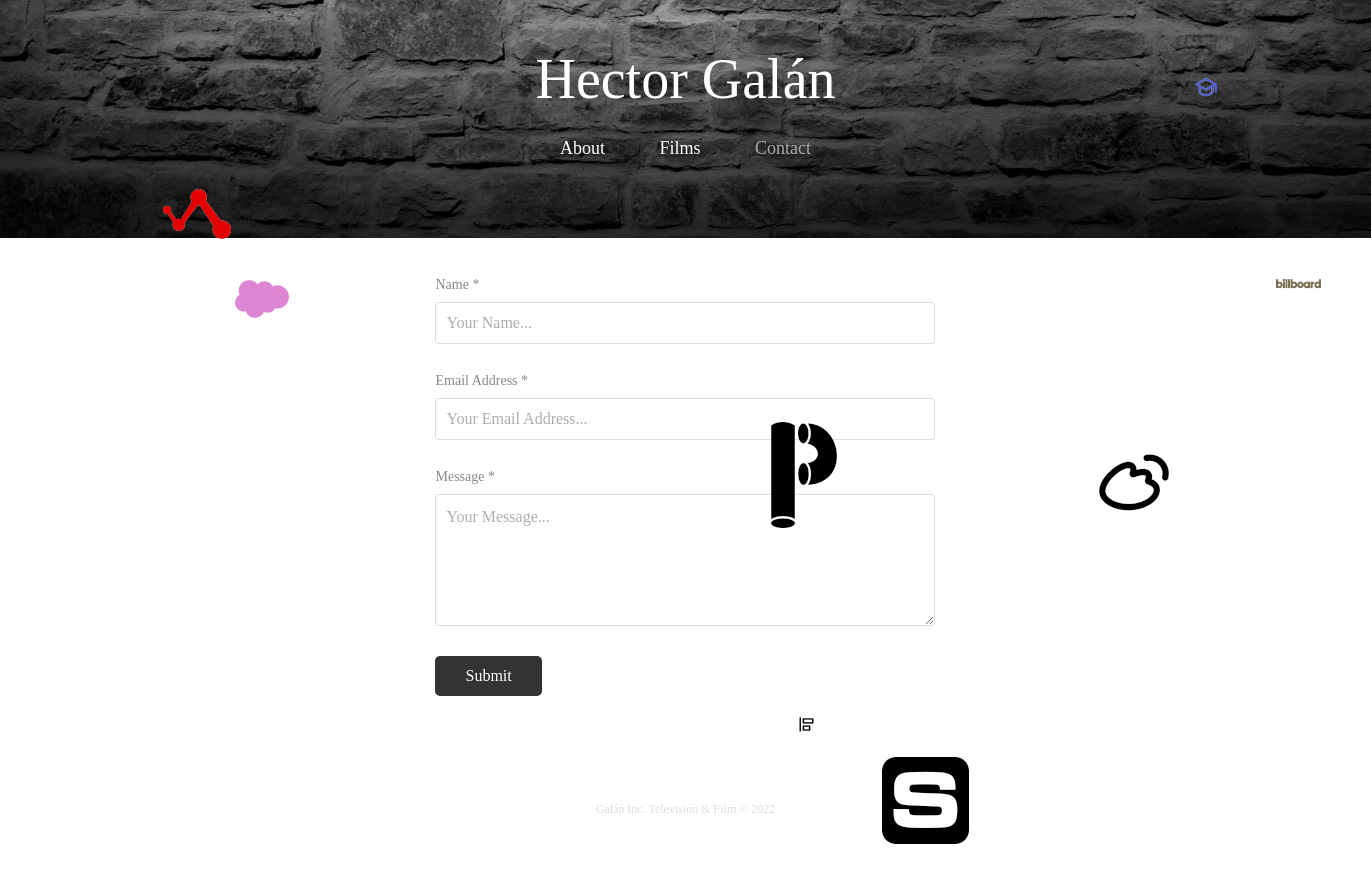  Describe the element at coordinates (1134, 483) in the screenshot. I see `open Weibo app` at that location.